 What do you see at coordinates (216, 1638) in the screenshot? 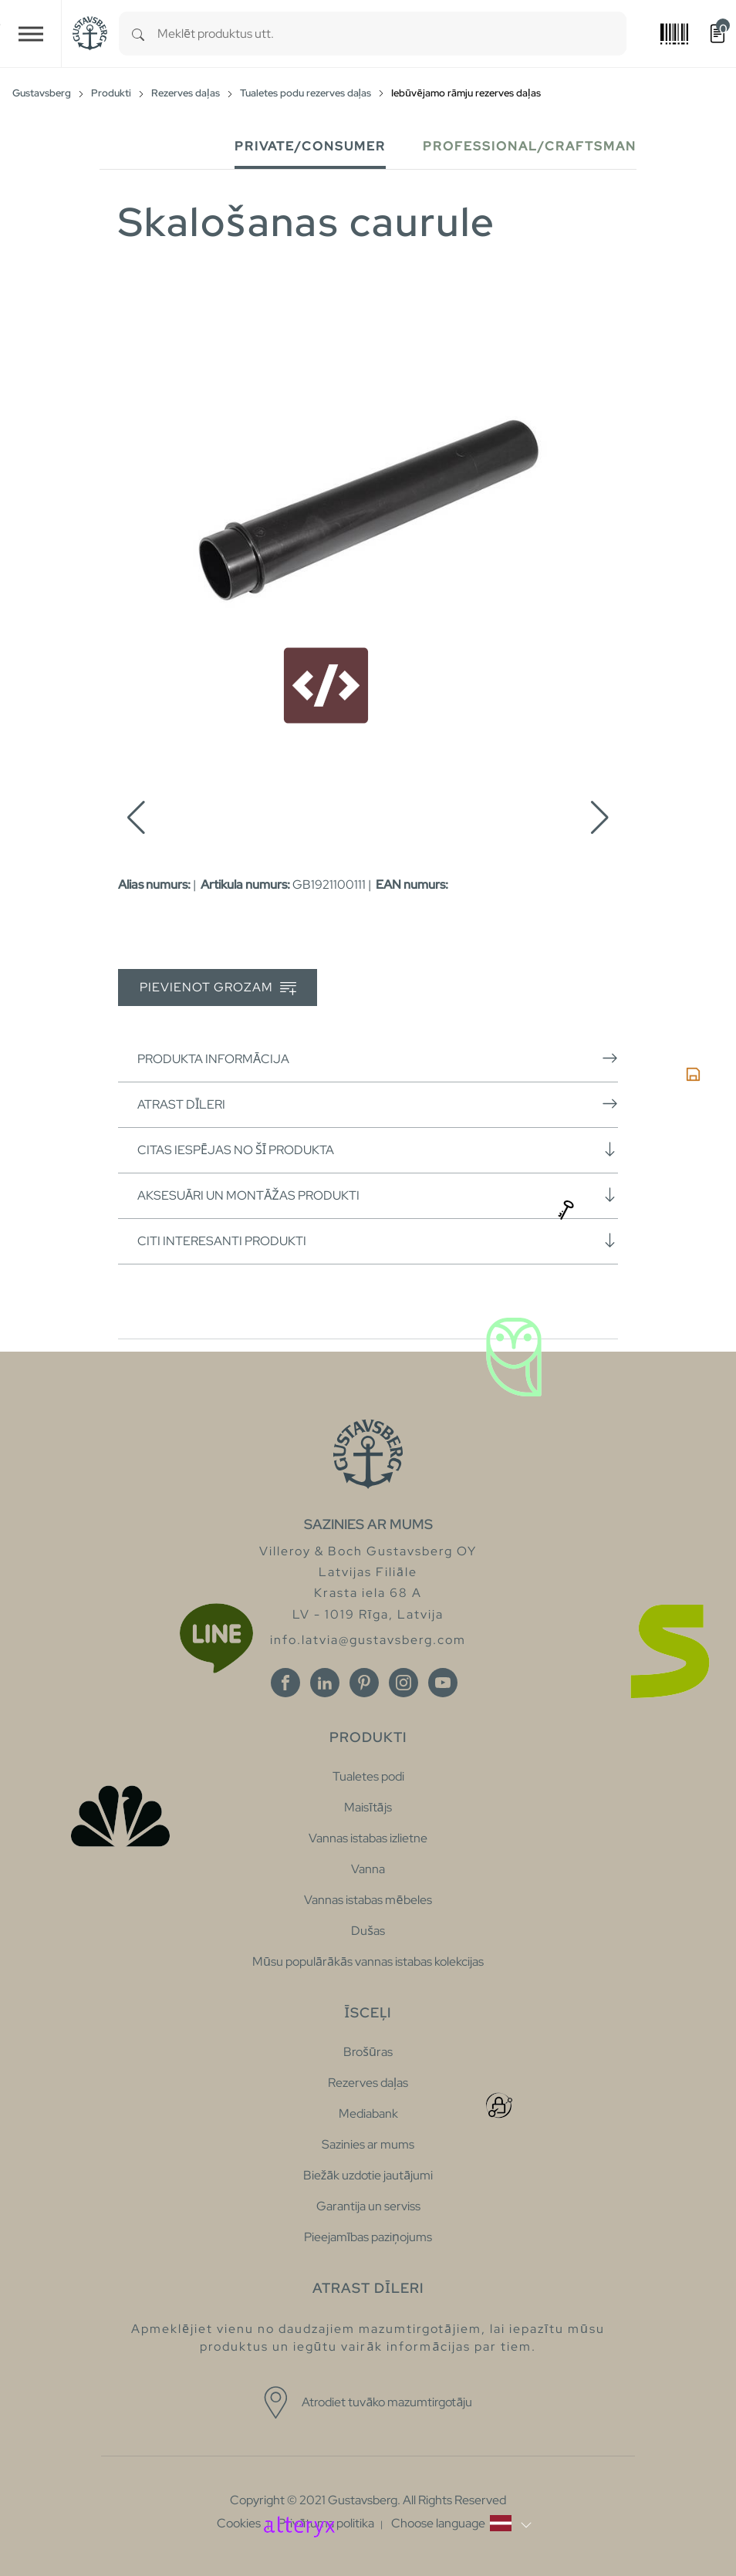
I see `open LINE messaging app` at bounding box center [216, 1638].